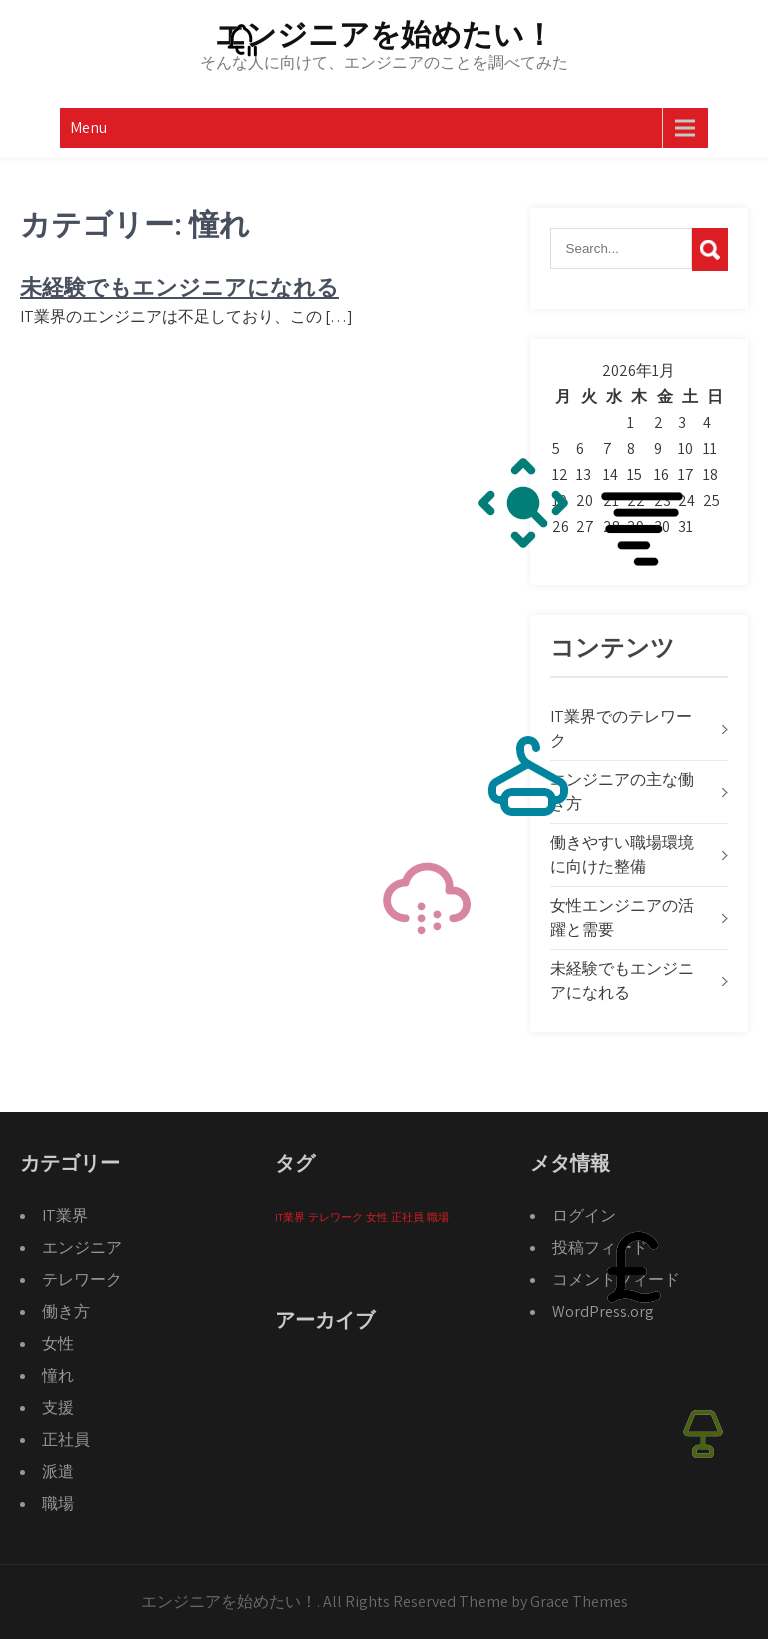 The image size is (768, 1639). Describe the element at coordinates (703, 1434) in the screenshot. I see `toggle desk lamp or lighting` at that location.